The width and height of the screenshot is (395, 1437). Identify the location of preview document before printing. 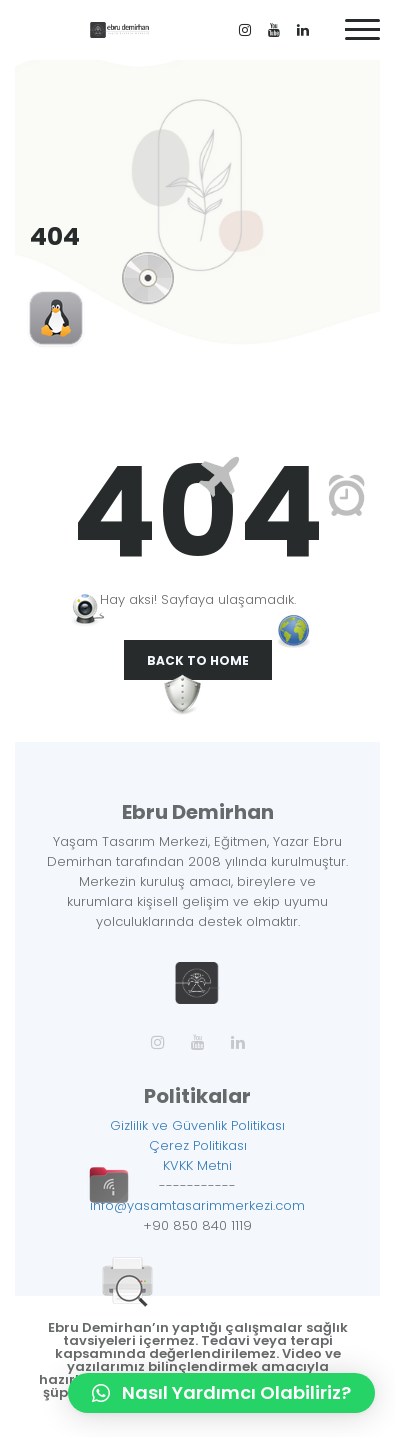
(127, 1280).